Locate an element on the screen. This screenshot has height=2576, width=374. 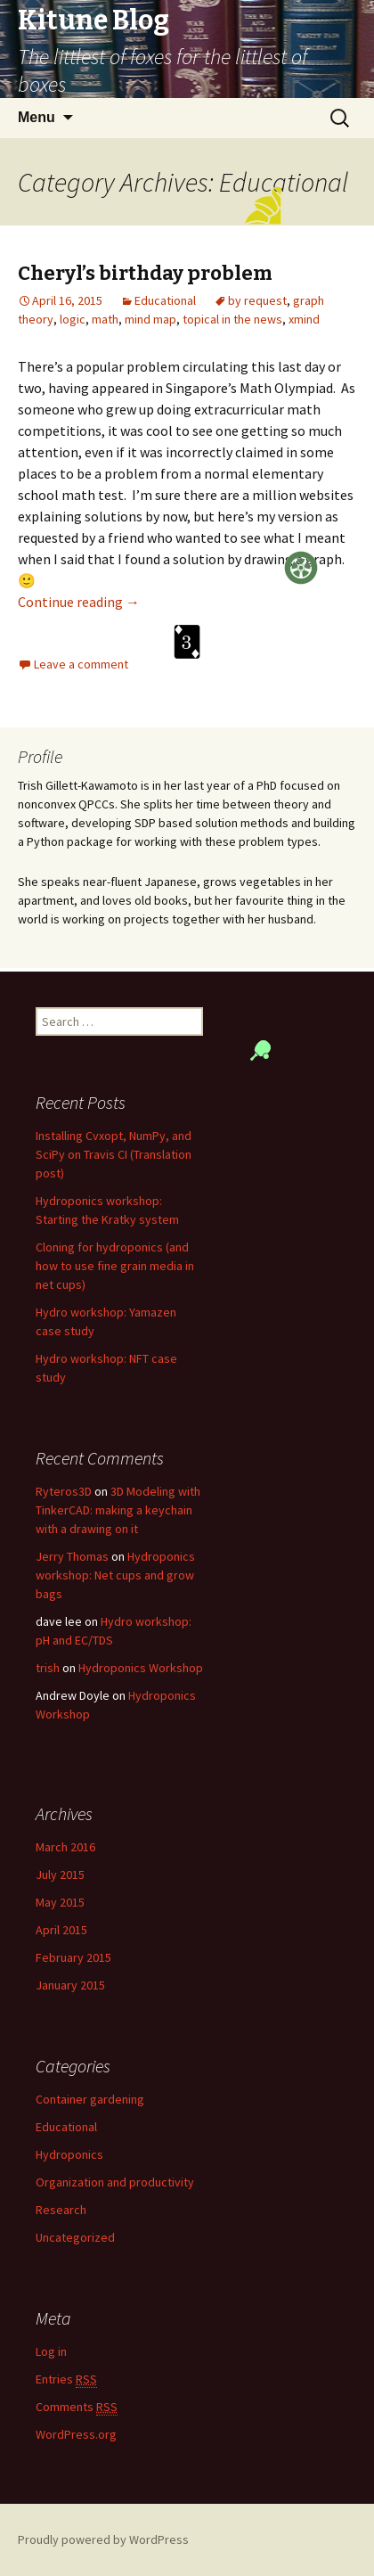
select armor or scale pattern for character customization is located at coordinates (262, 205).